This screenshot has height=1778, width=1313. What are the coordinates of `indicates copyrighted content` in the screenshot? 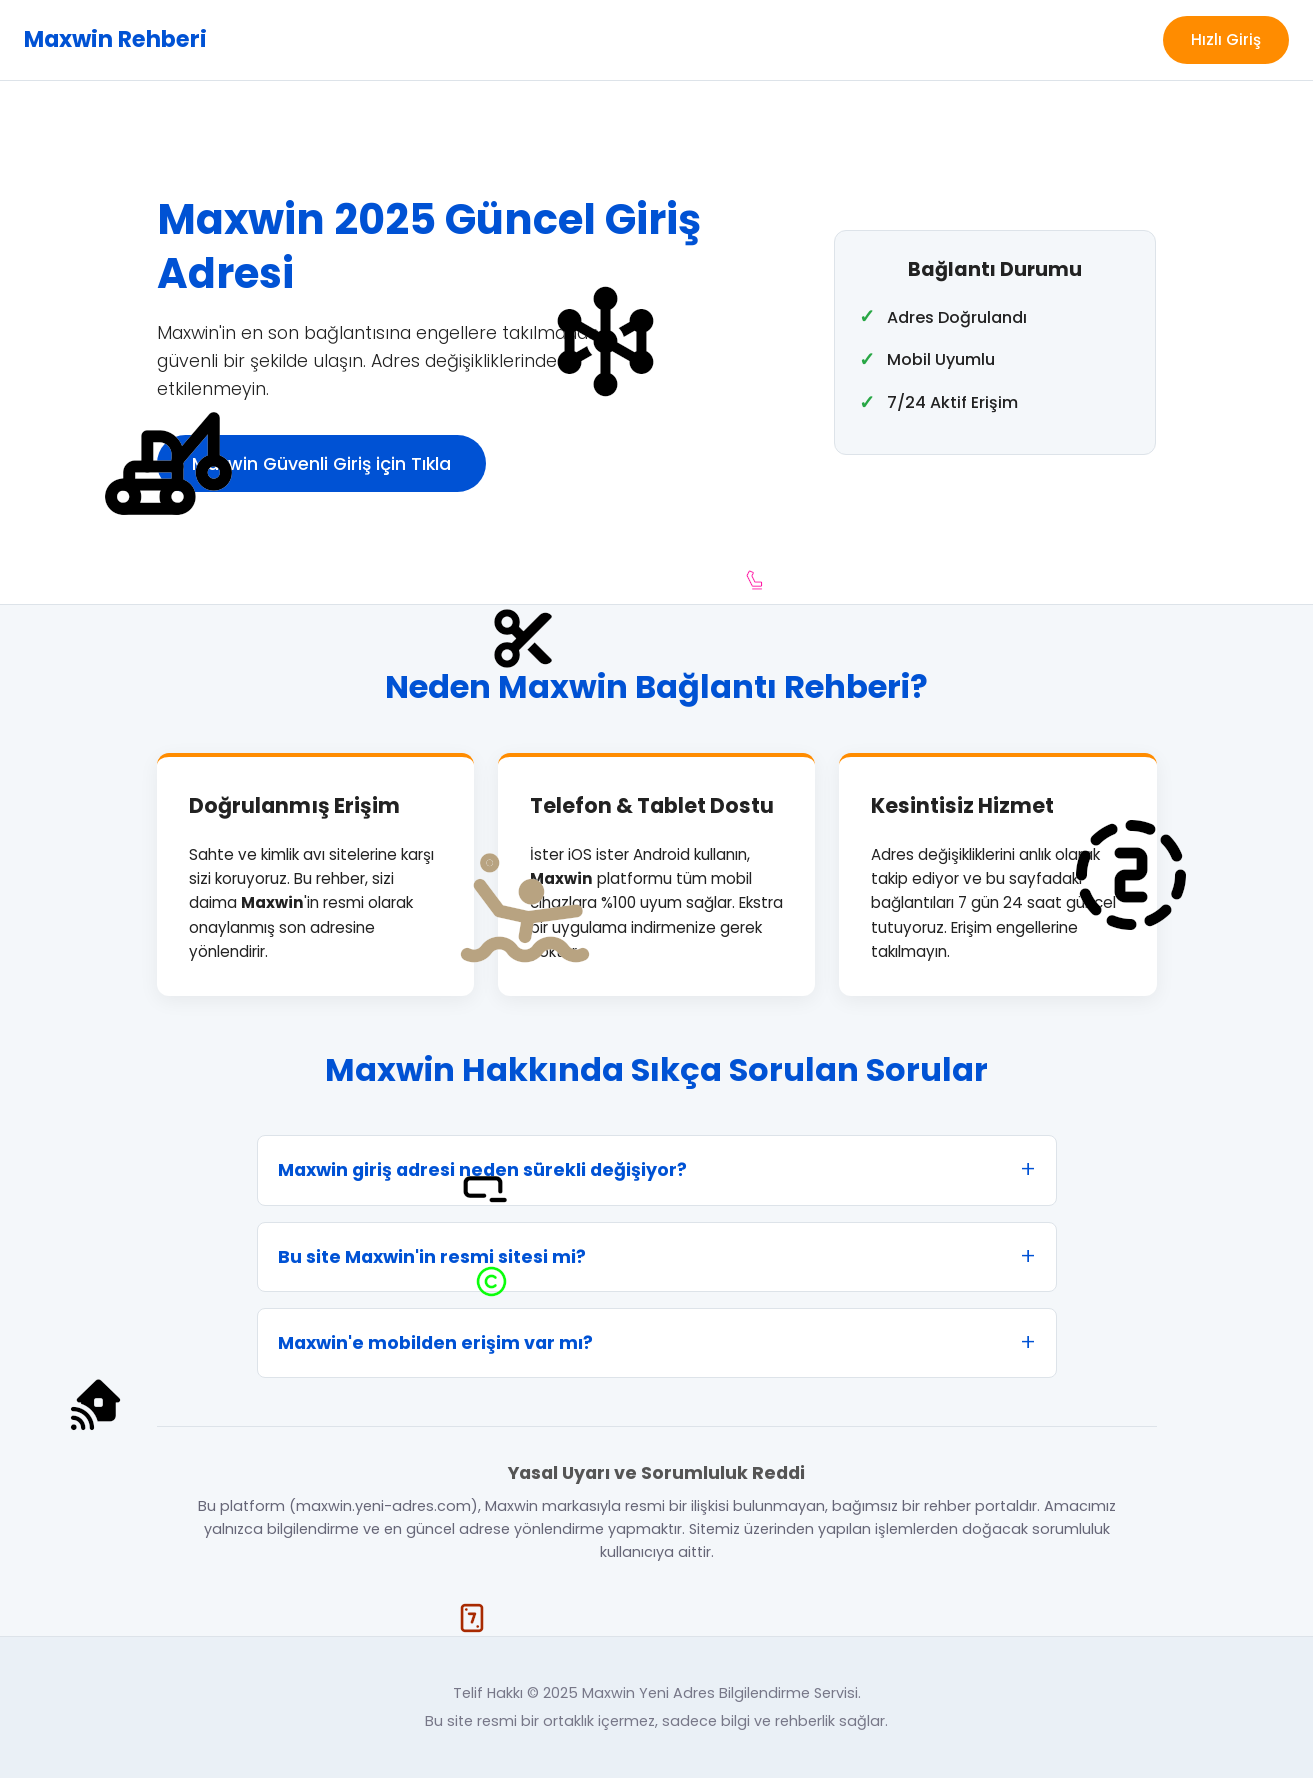 It's located at (491, 1281).